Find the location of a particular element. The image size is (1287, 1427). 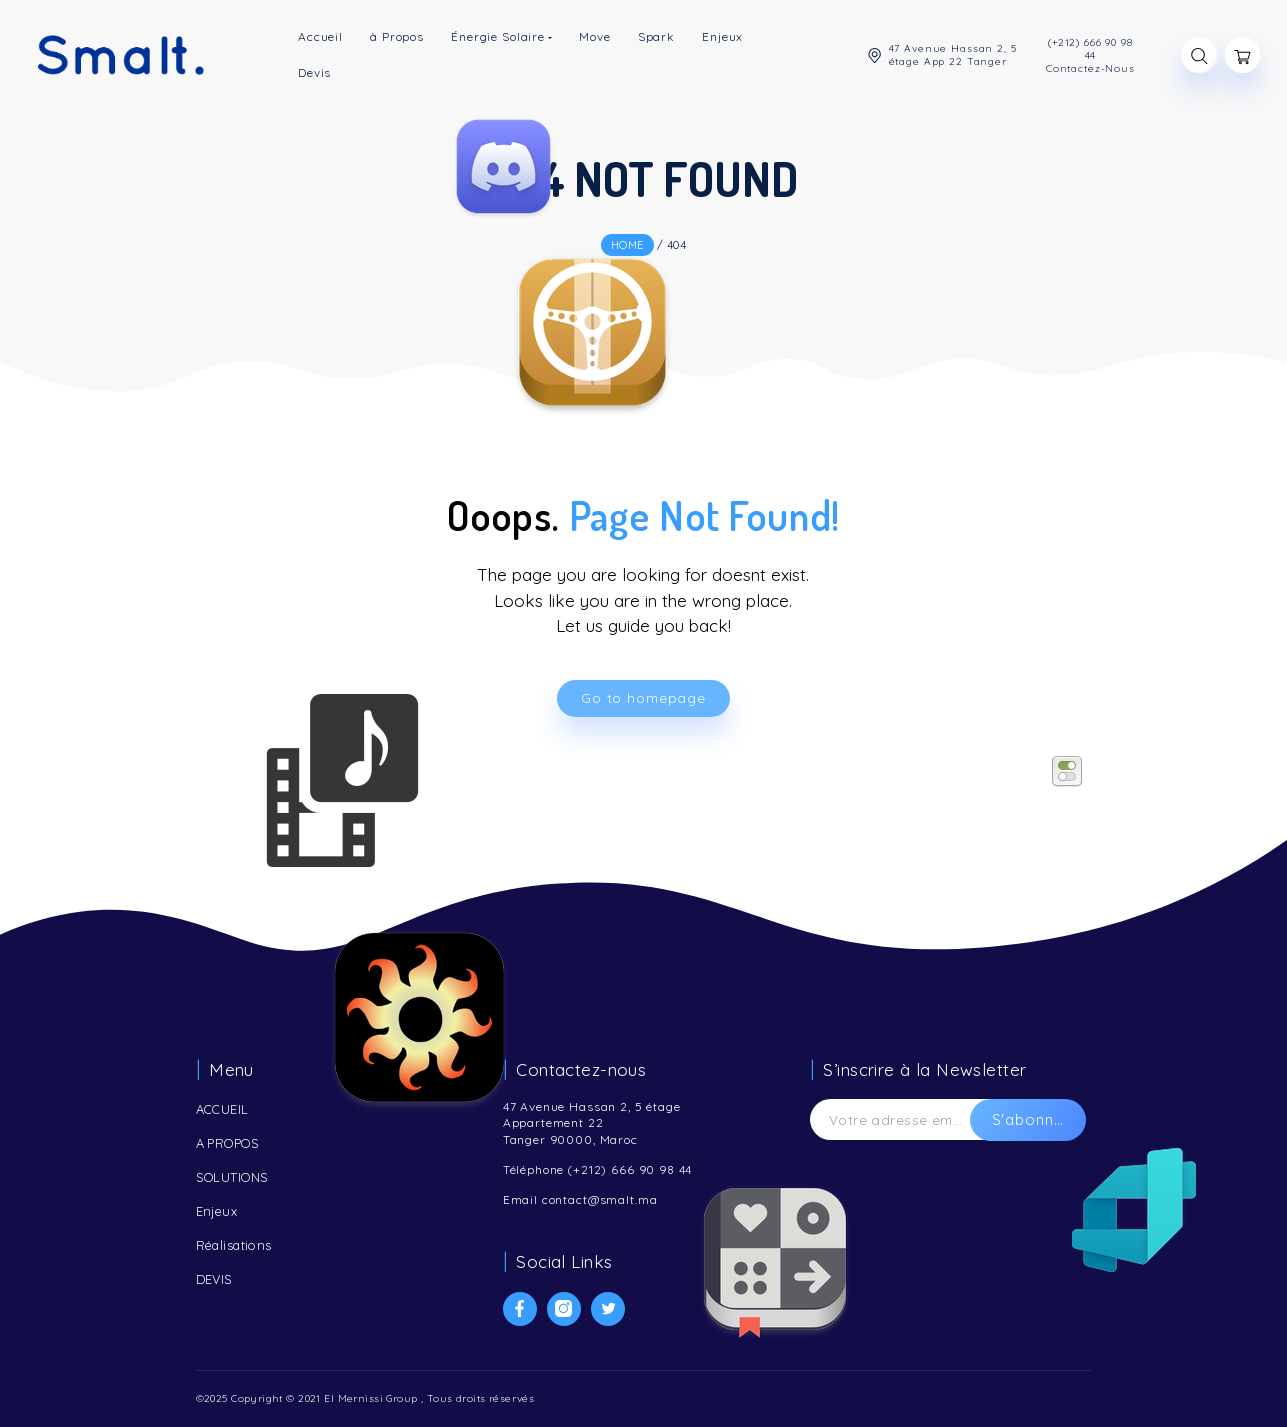

open system tweaks or settings customization is located at coordinates (1067, 771).